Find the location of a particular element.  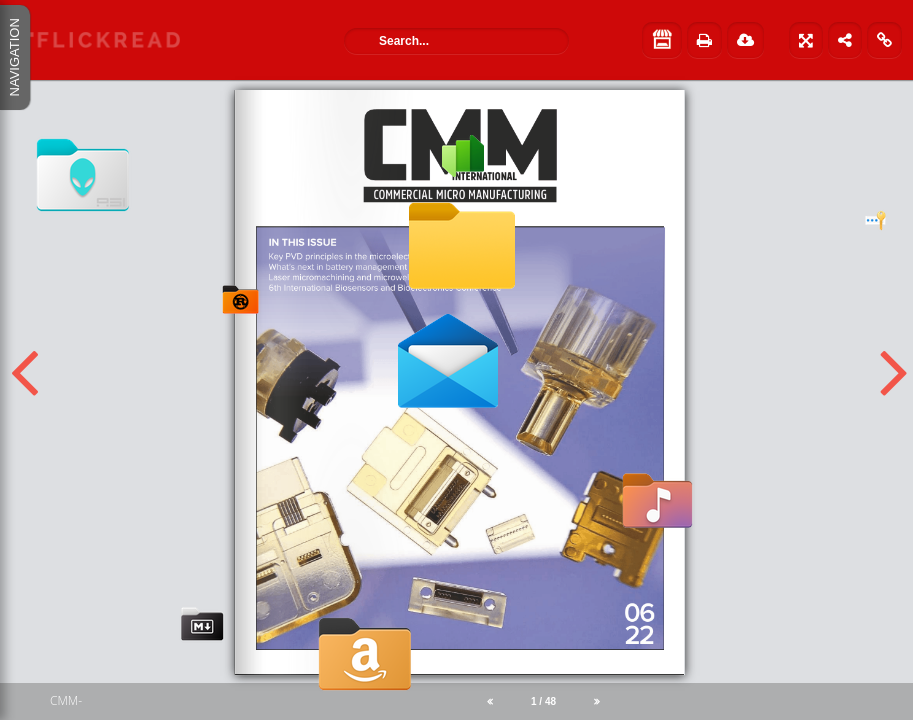

open folder containing rust programming projects is located at coordinates (240, 300).